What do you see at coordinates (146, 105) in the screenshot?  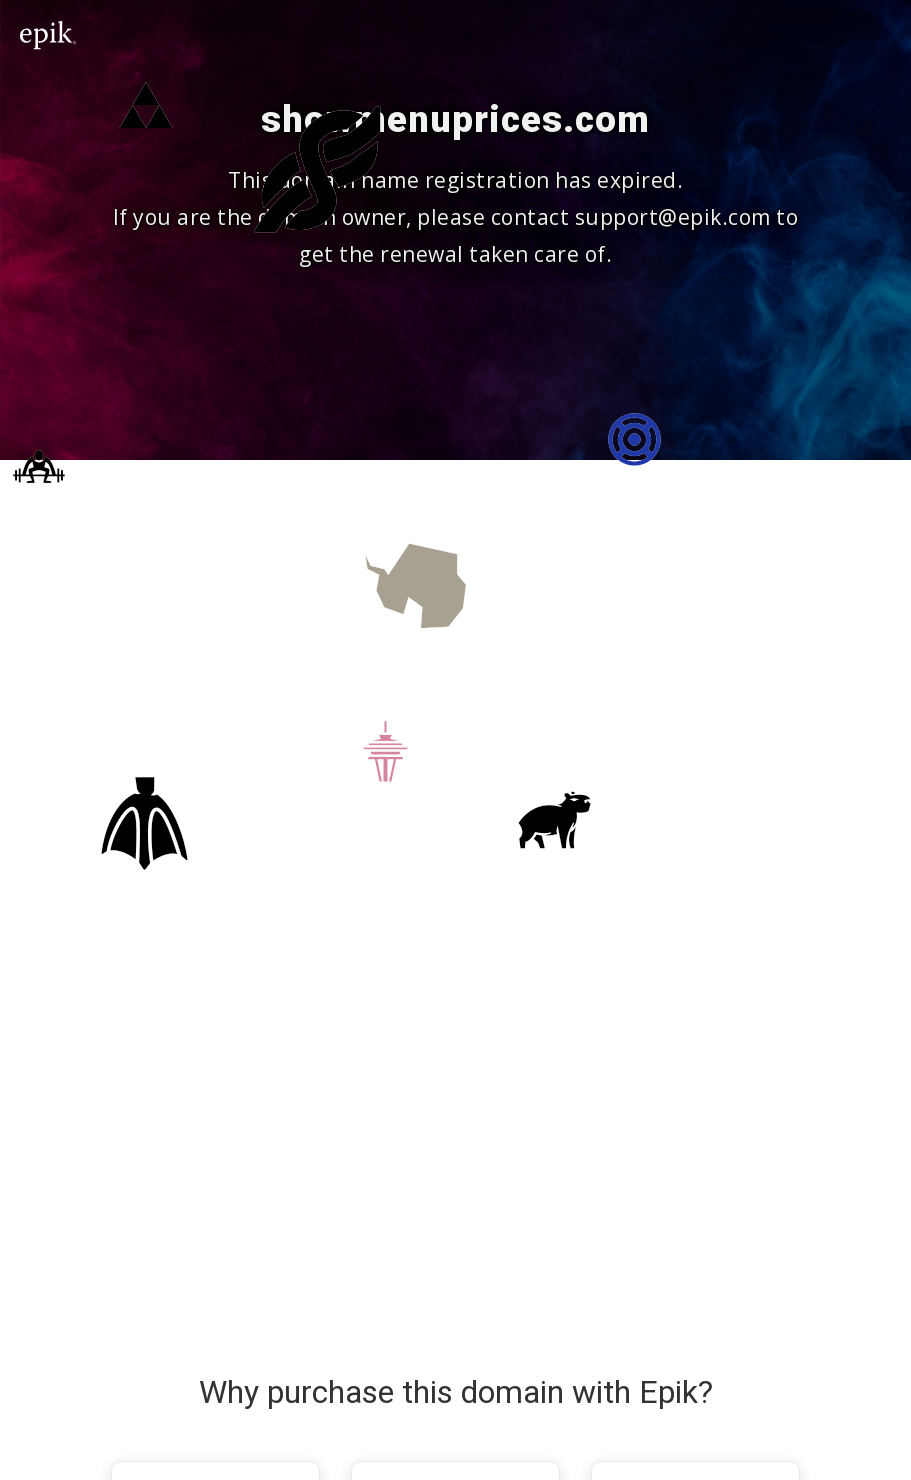 I see `the legend of zelda triforce symbol` at bounding box center [146, 105].